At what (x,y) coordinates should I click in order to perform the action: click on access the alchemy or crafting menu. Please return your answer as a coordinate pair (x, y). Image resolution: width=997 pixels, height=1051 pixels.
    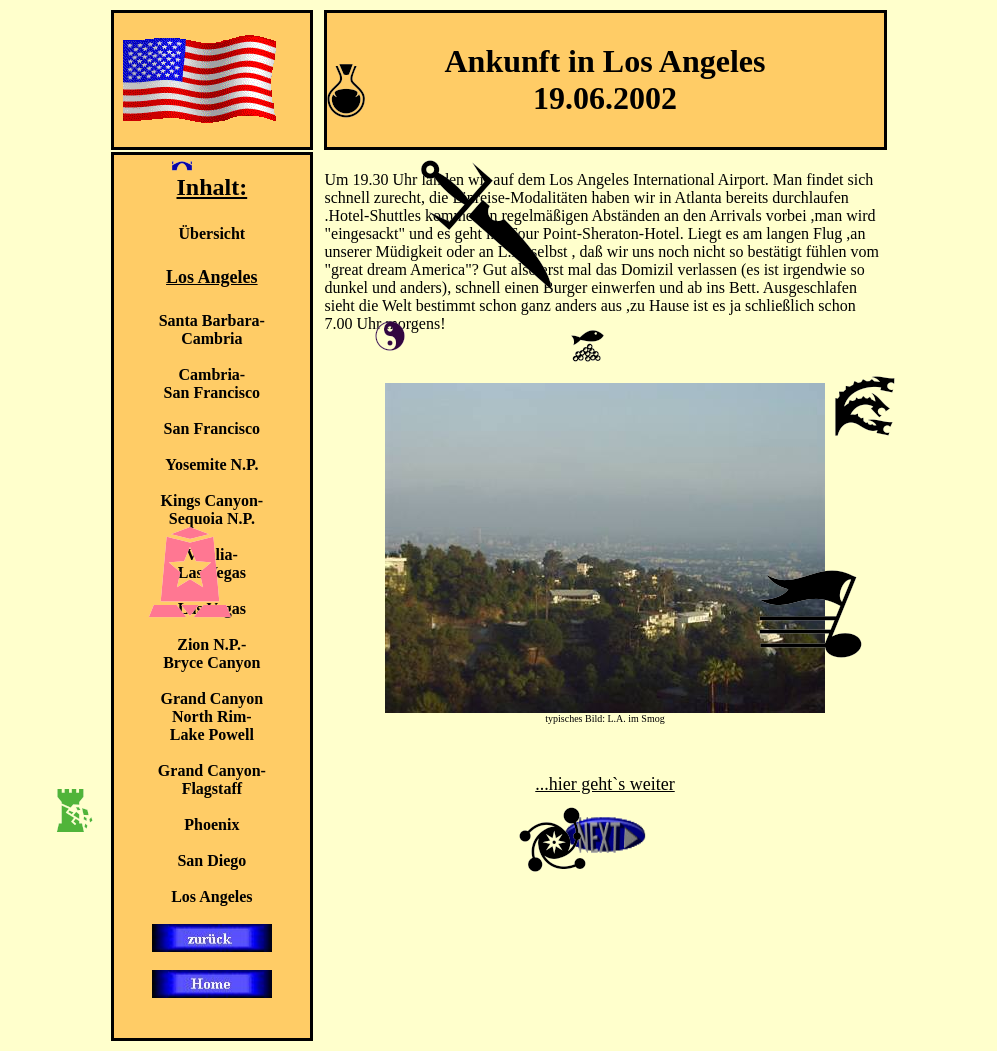
    Looking at the image, I should click on (346, 91).